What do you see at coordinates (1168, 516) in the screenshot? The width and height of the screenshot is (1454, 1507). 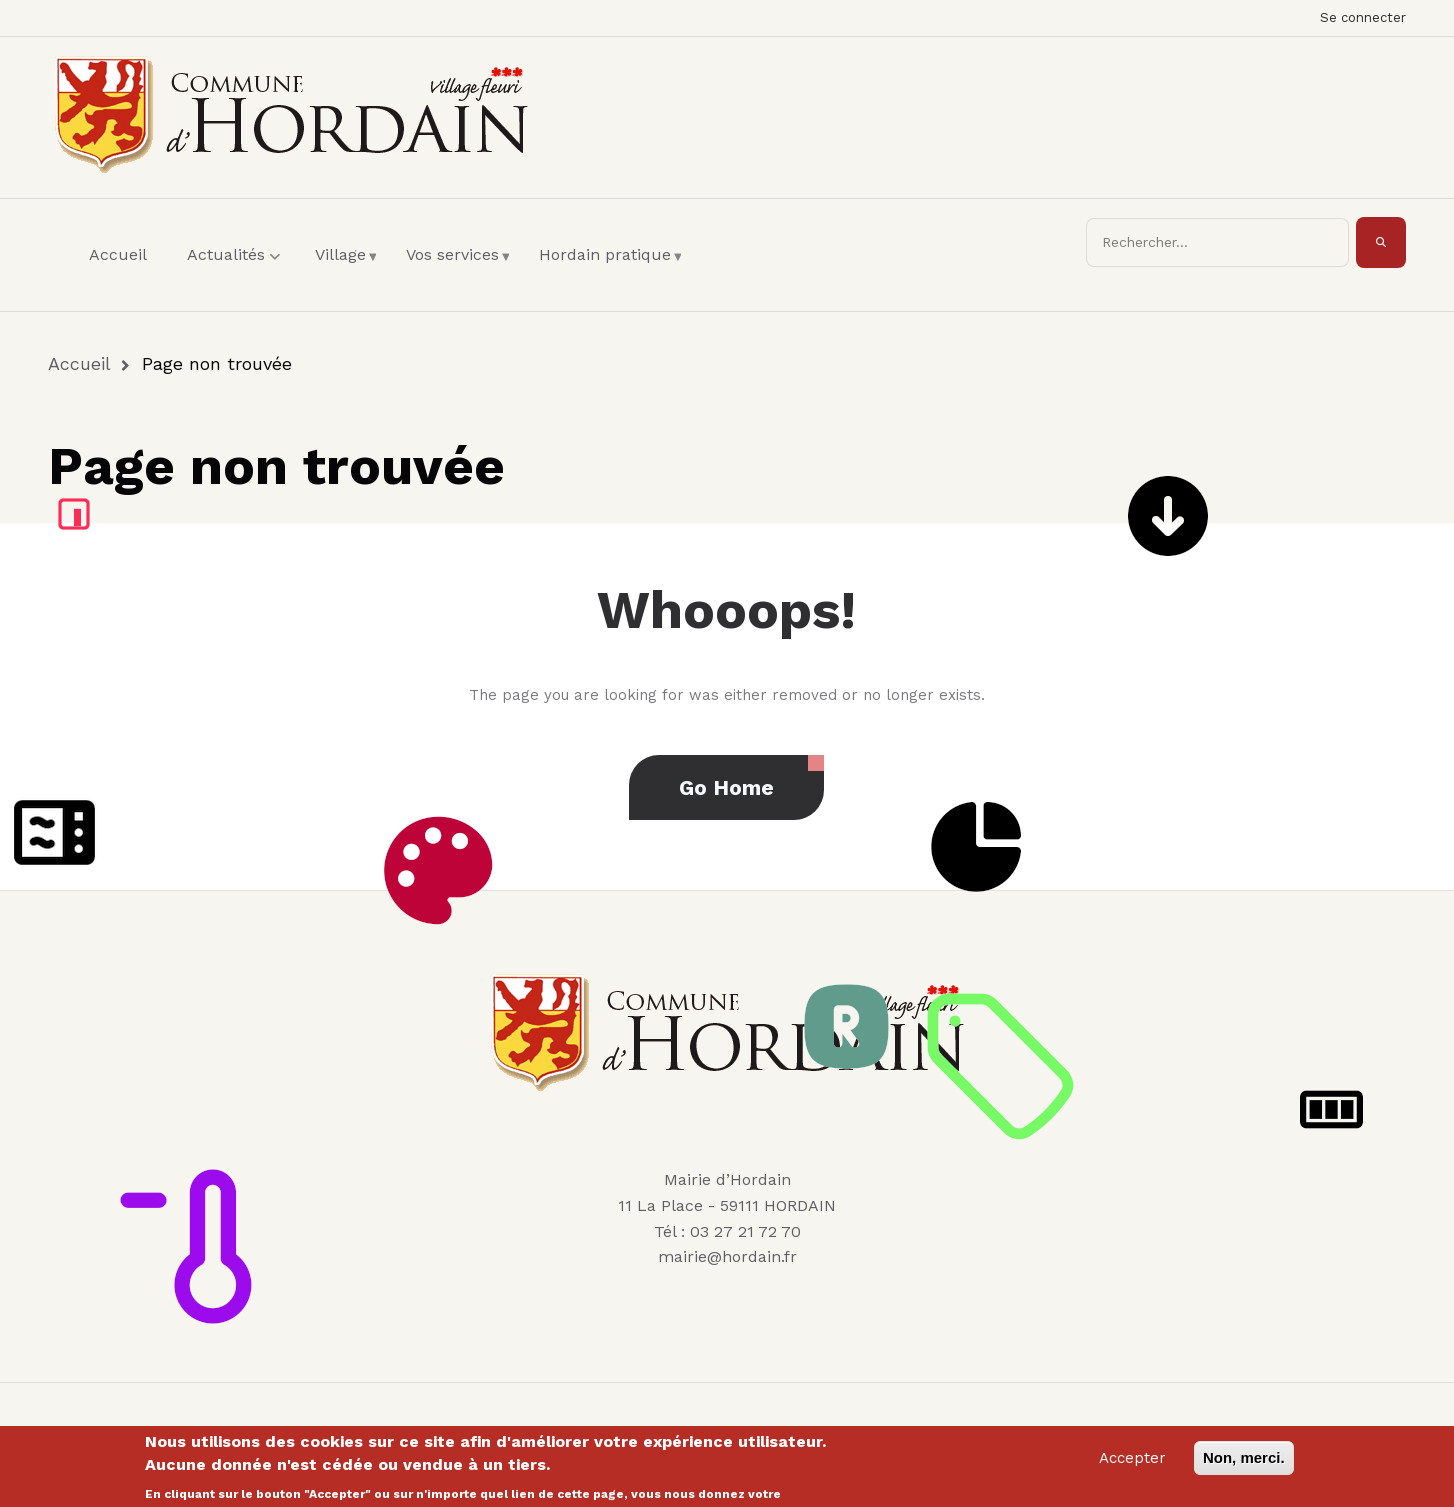 I see `download a file or content` at bounding box center [1168, 516].